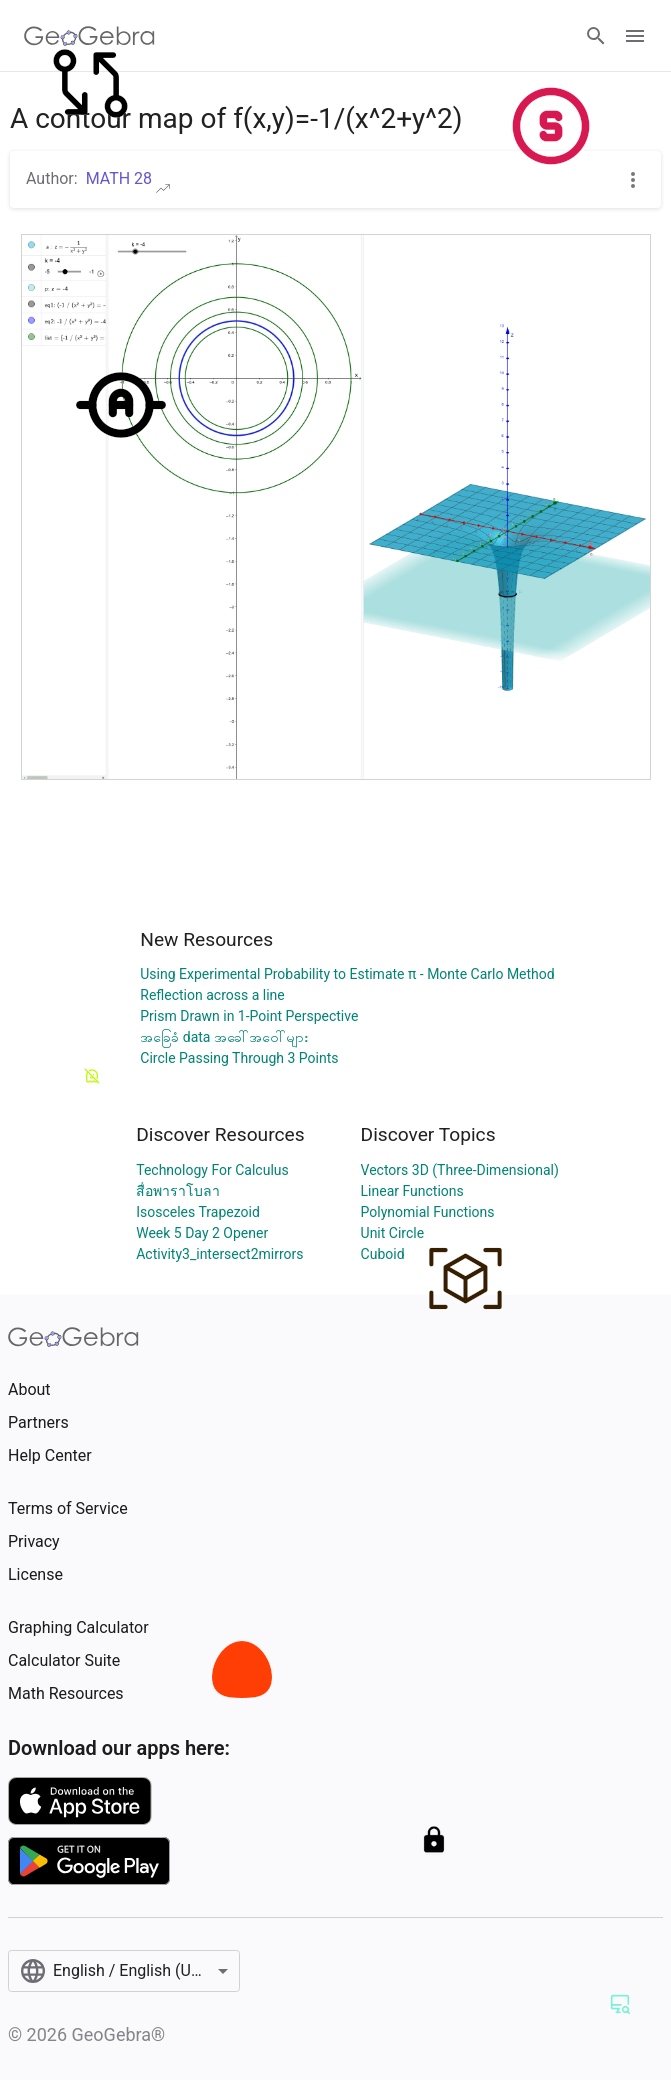  I want to click on view code changes between versions, so click(90, 83).